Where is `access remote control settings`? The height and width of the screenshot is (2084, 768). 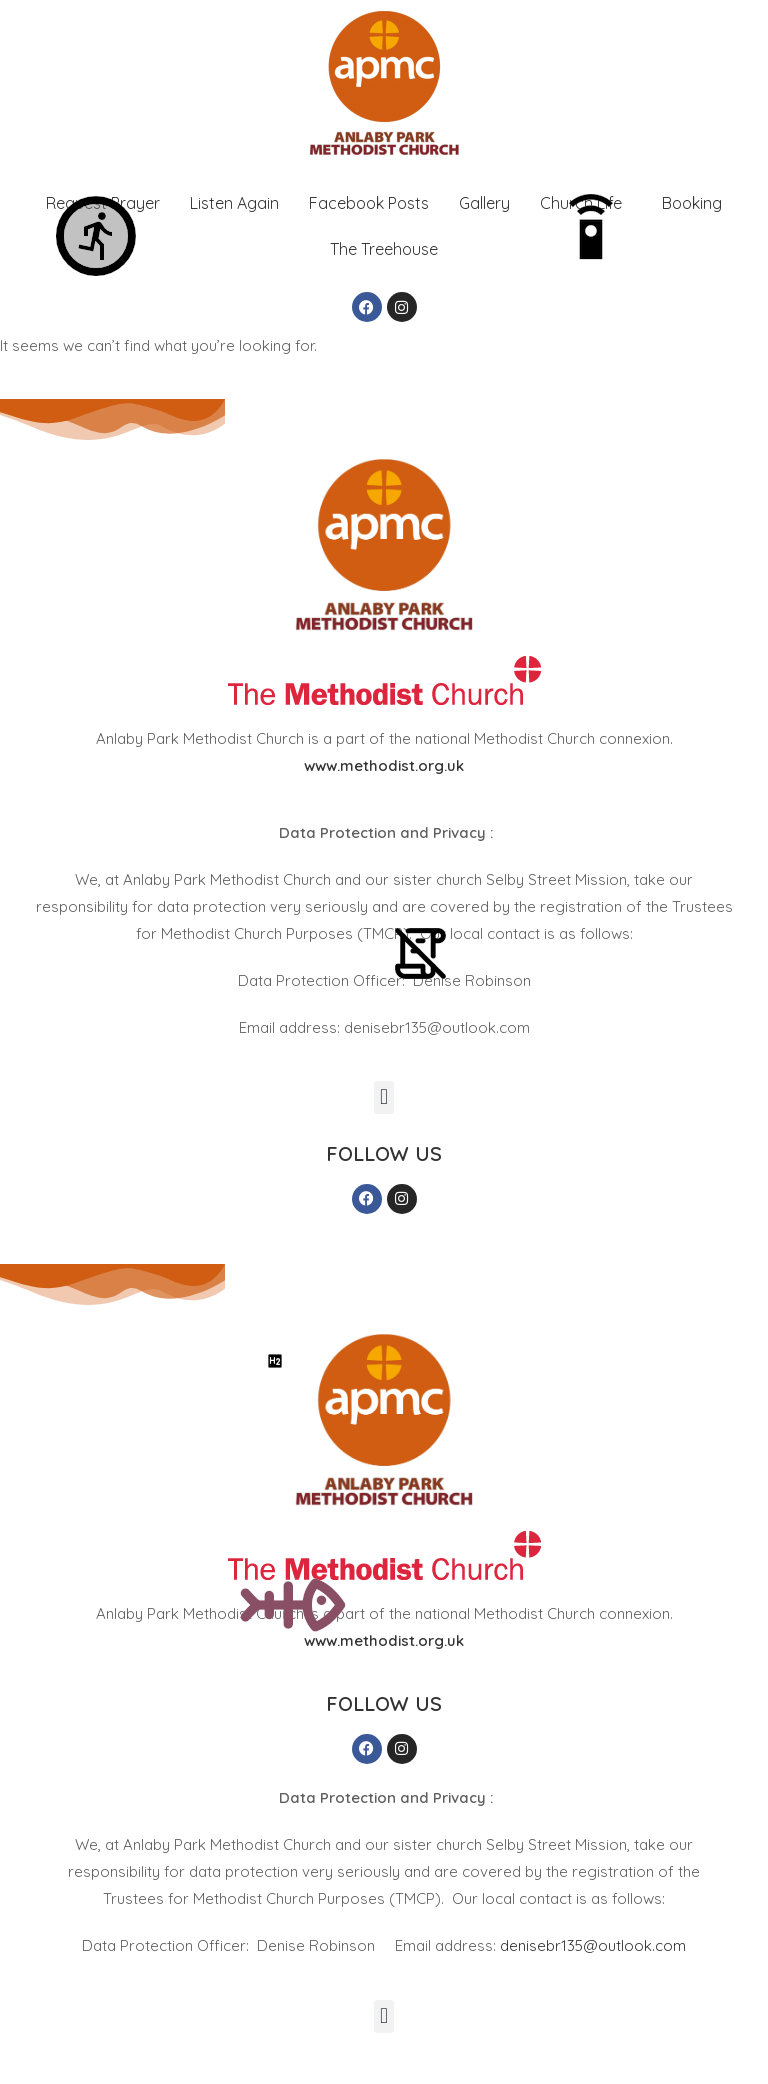
access remote control settings is located at coordinates (591, 228).